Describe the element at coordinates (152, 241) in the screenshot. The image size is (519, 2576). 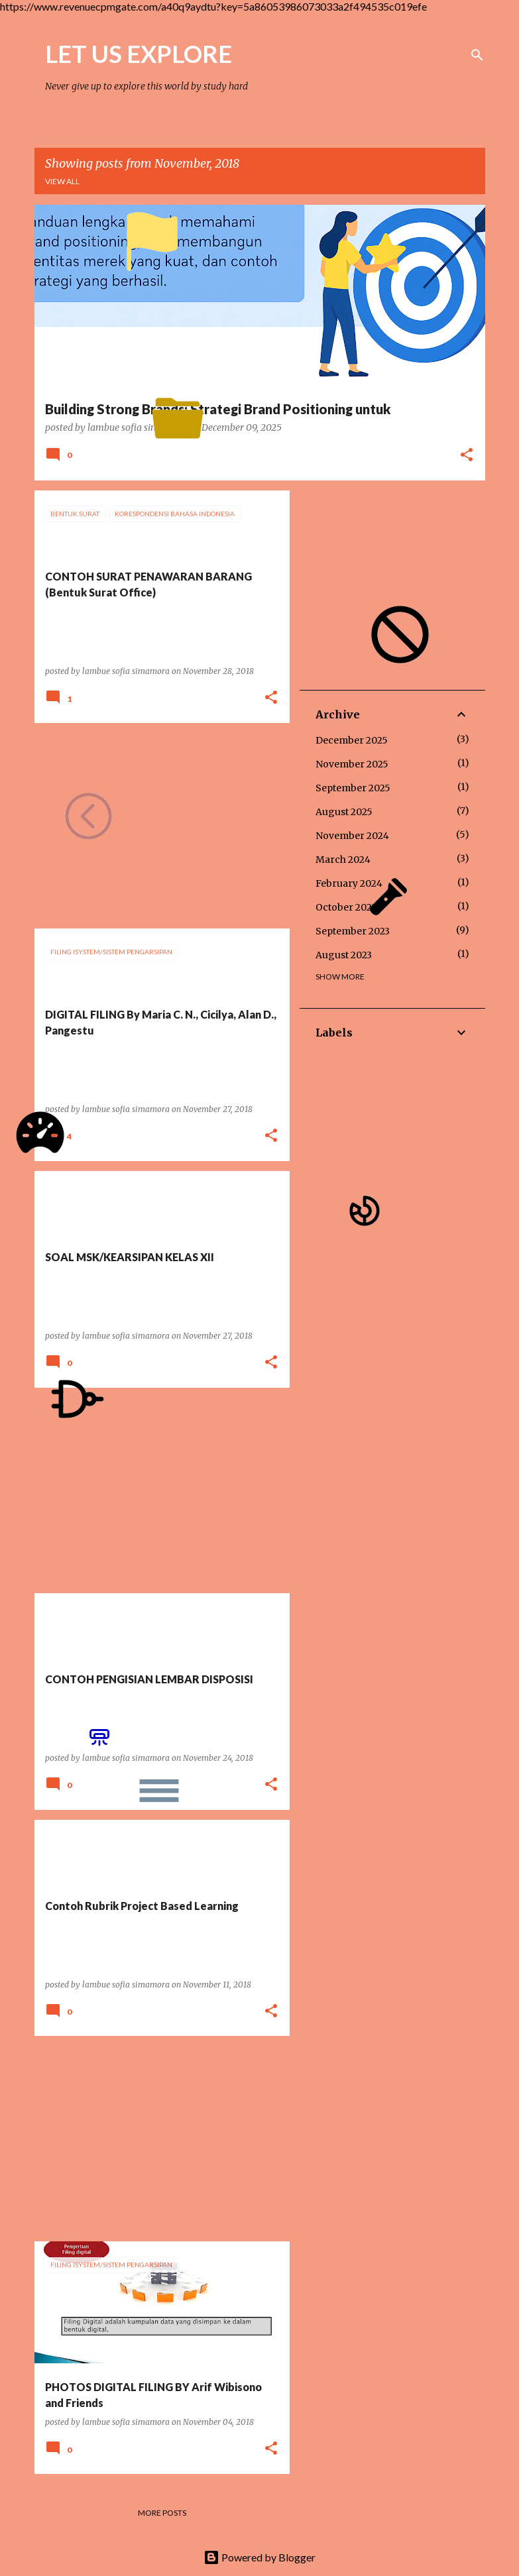
I see `flag or report content` at that location.